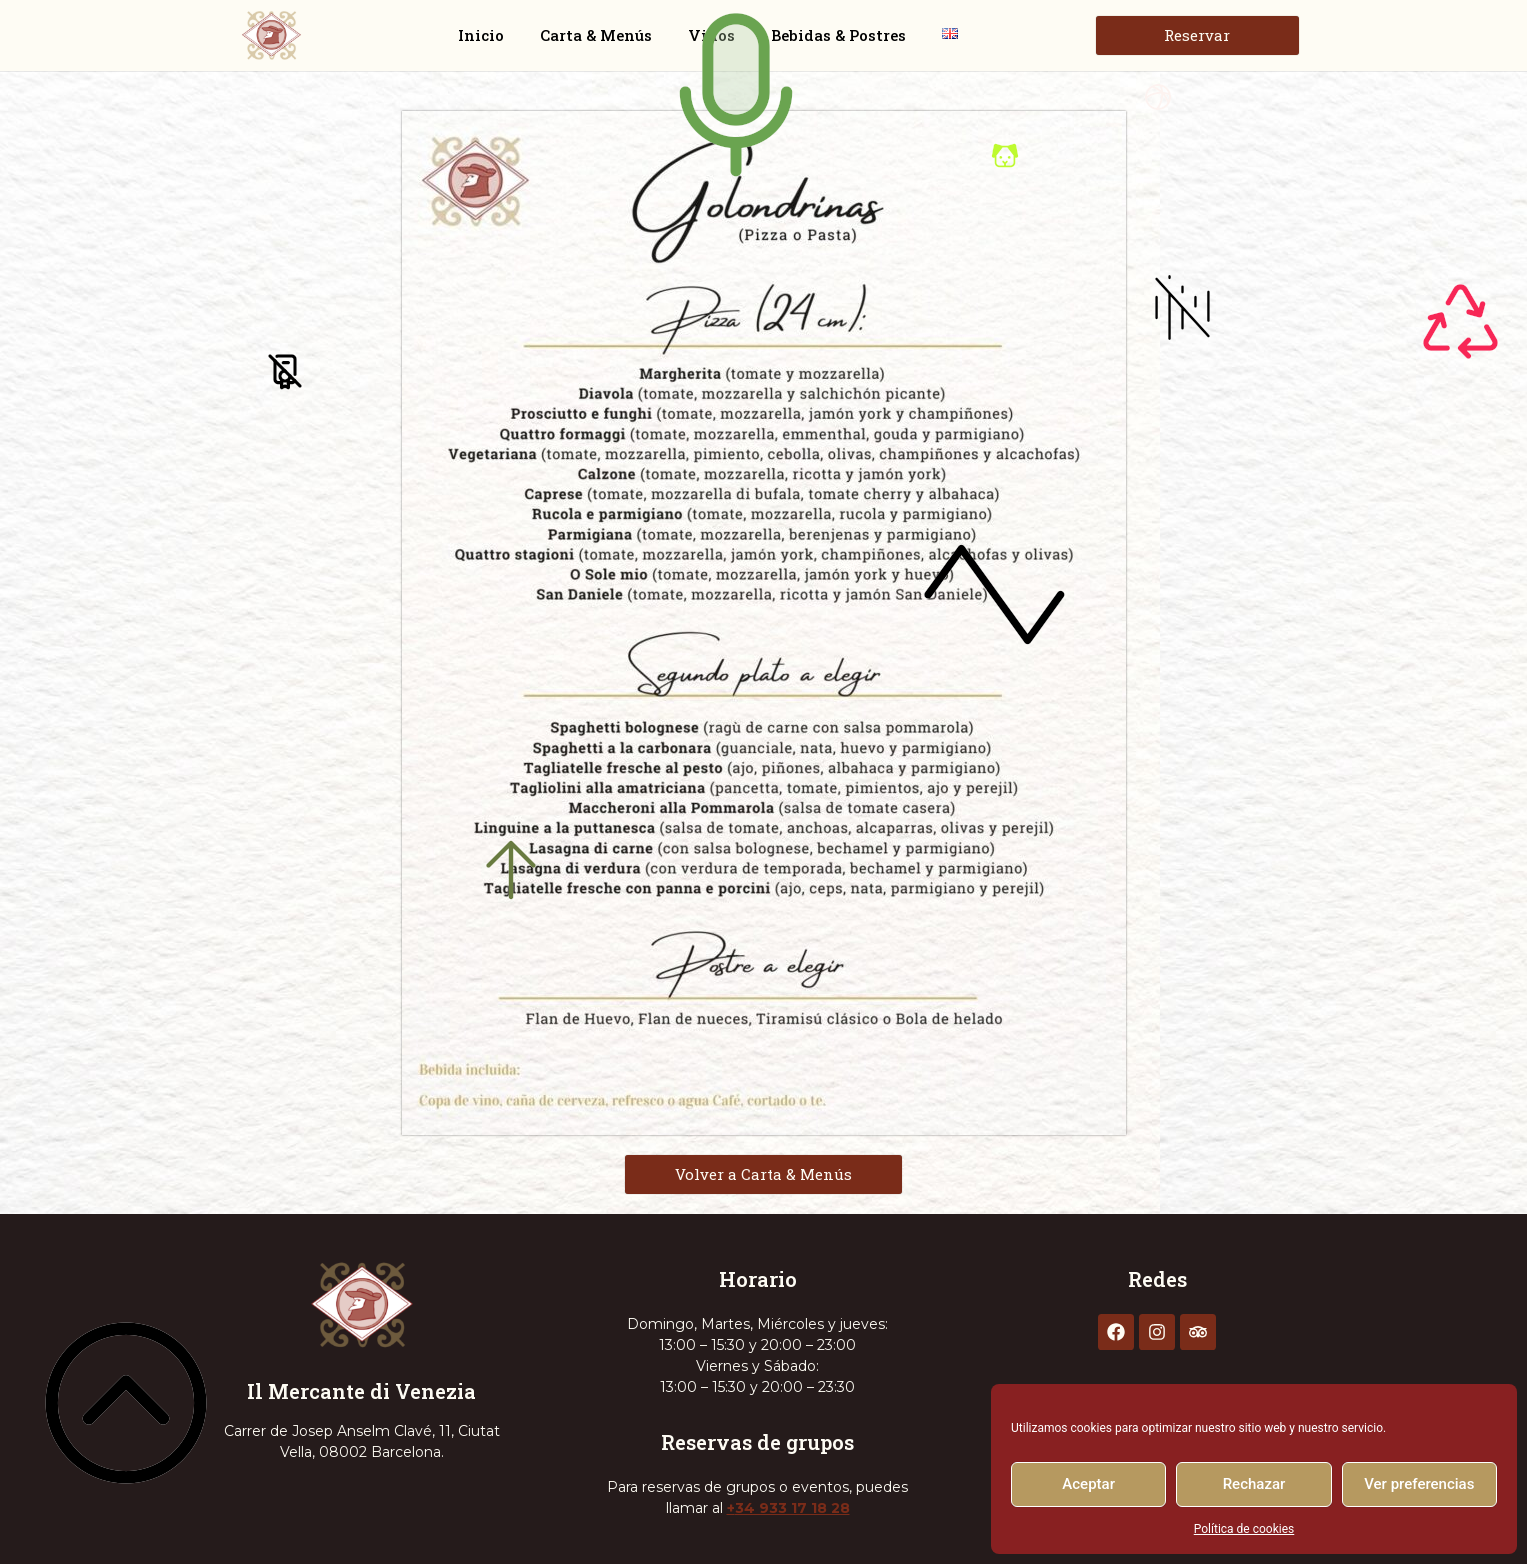  Describe the element at coordinates (1182, 307) in the screenshot. I see `mute or disable audio input` at that location.